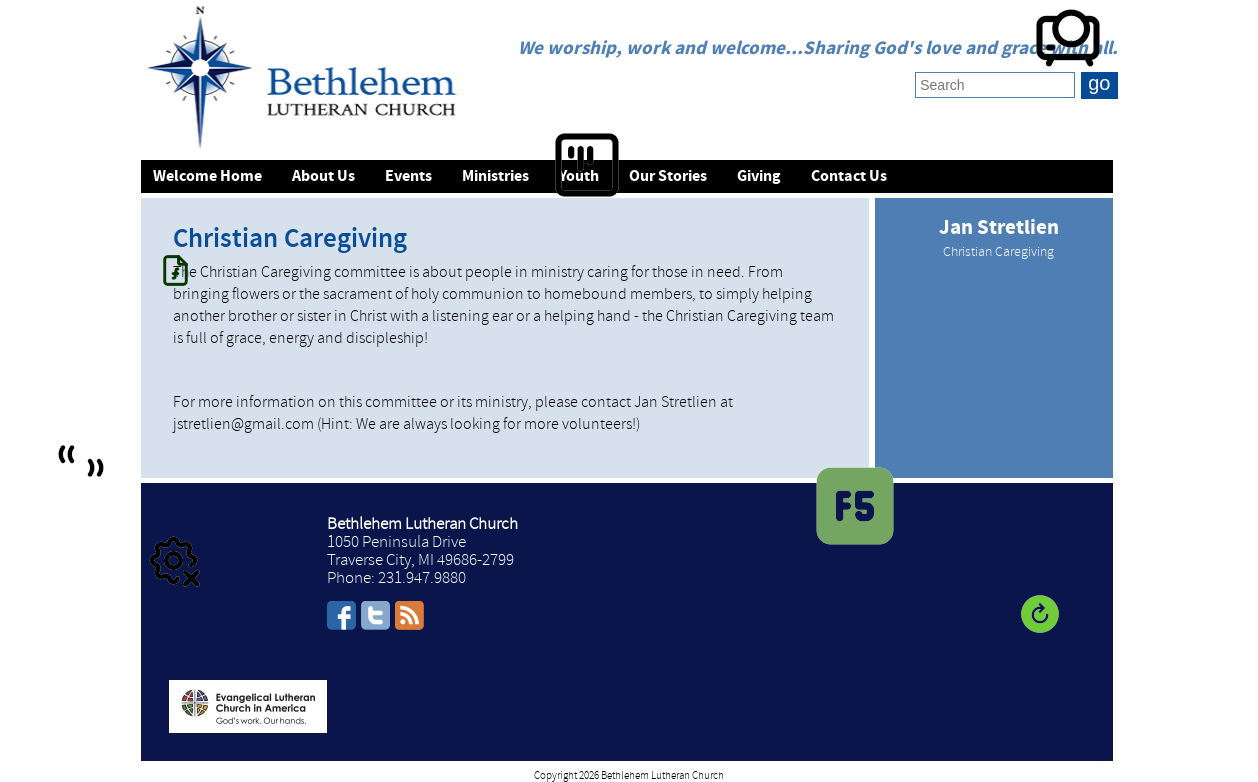 The width and height of the screenshot is (1258, 782). I want to click on refresh or reload content, so click(1040, 614).